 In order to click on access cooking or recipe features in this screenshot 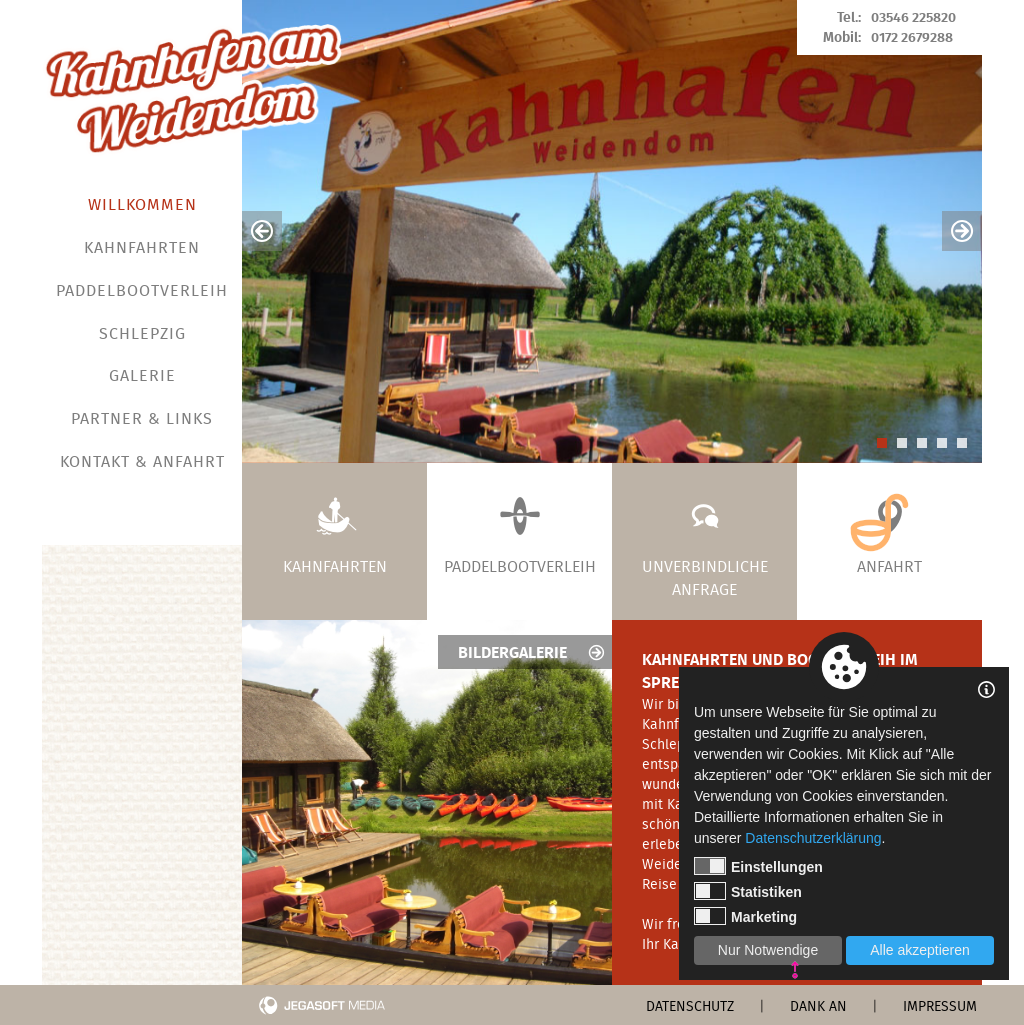, I will do `click(879, 522)`.